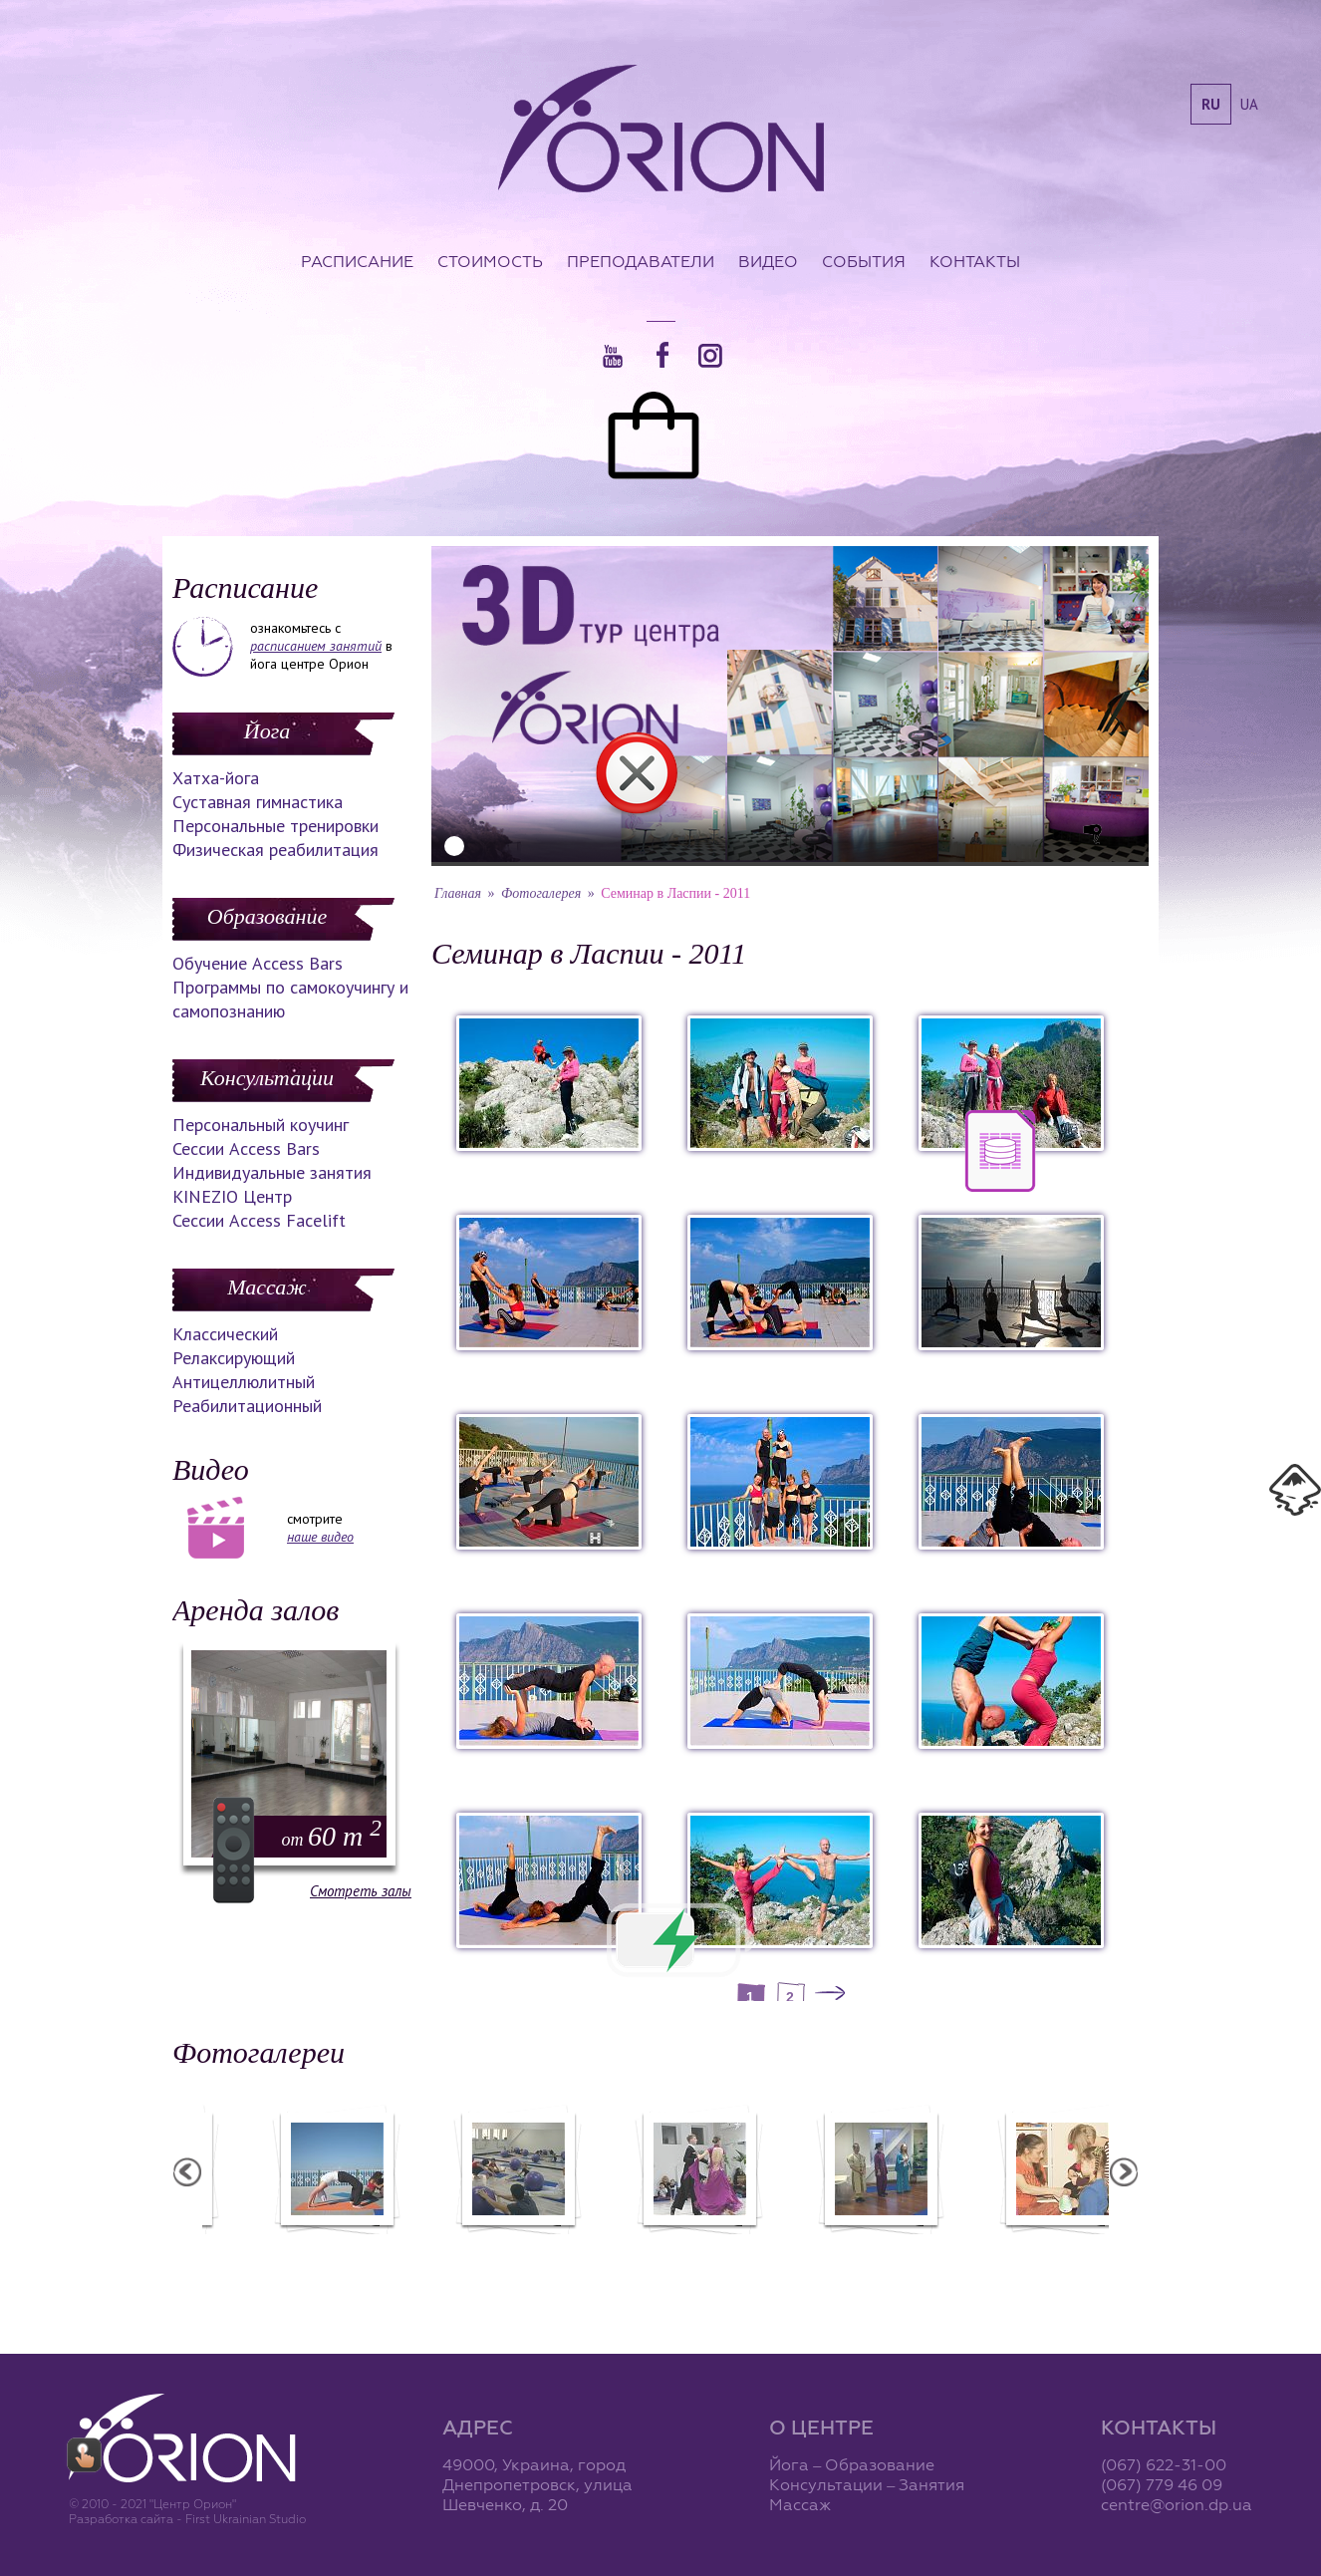 Image resolution: width=1321 pixels, height=2576 pixels. What do you see at coordinates (1093, 833) in the screenshot?
I see `access hair styling or beauty tools` at bounding box center [1093, 833].